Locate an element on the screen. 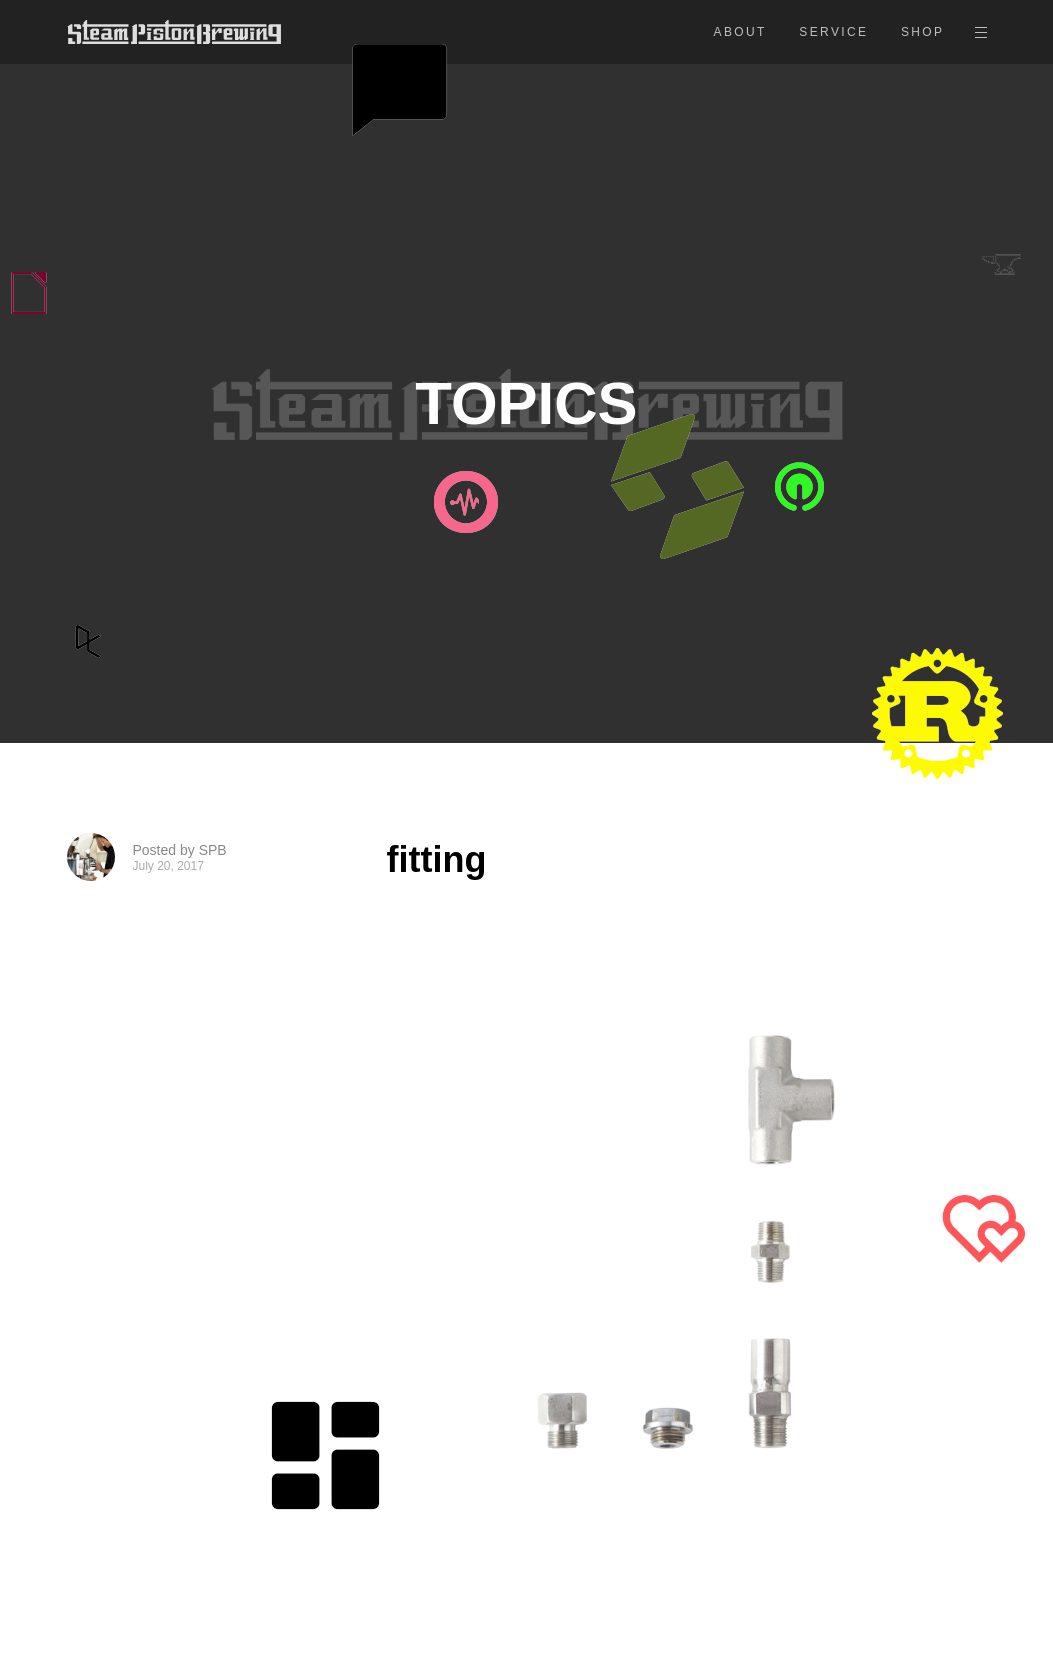 The image size is (1053, 1657). graylog logo - open log management platform is located at coordinates (466, 502).